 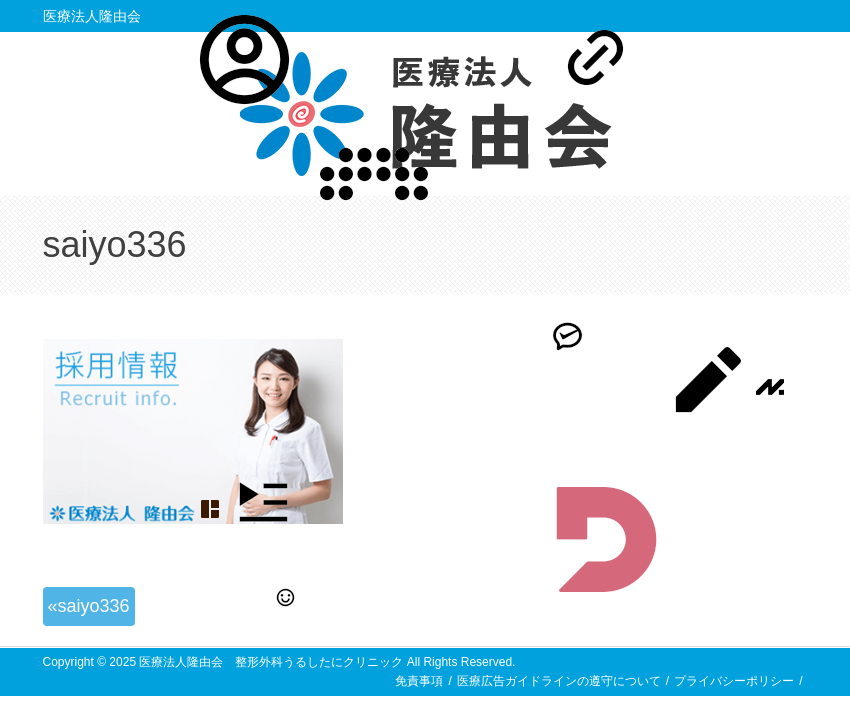 What do you see at coordinates (567, 335) in the screenshot?
I see `pay with WeChat Pay` at bounding box center [567, 335].